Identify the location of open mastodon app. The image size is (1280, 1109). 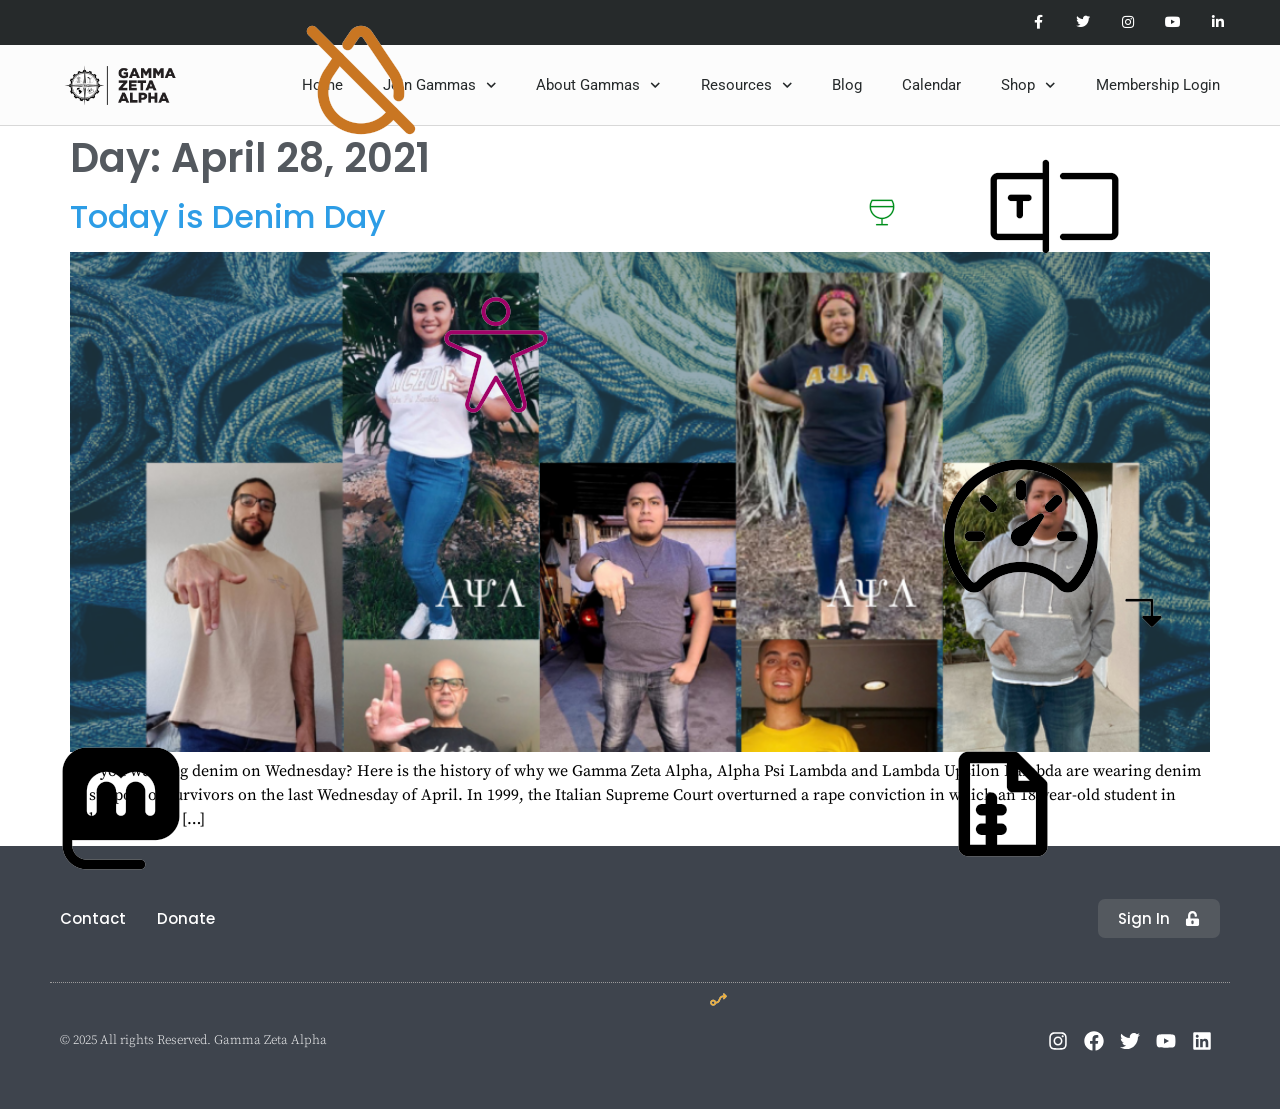
(121, 806).